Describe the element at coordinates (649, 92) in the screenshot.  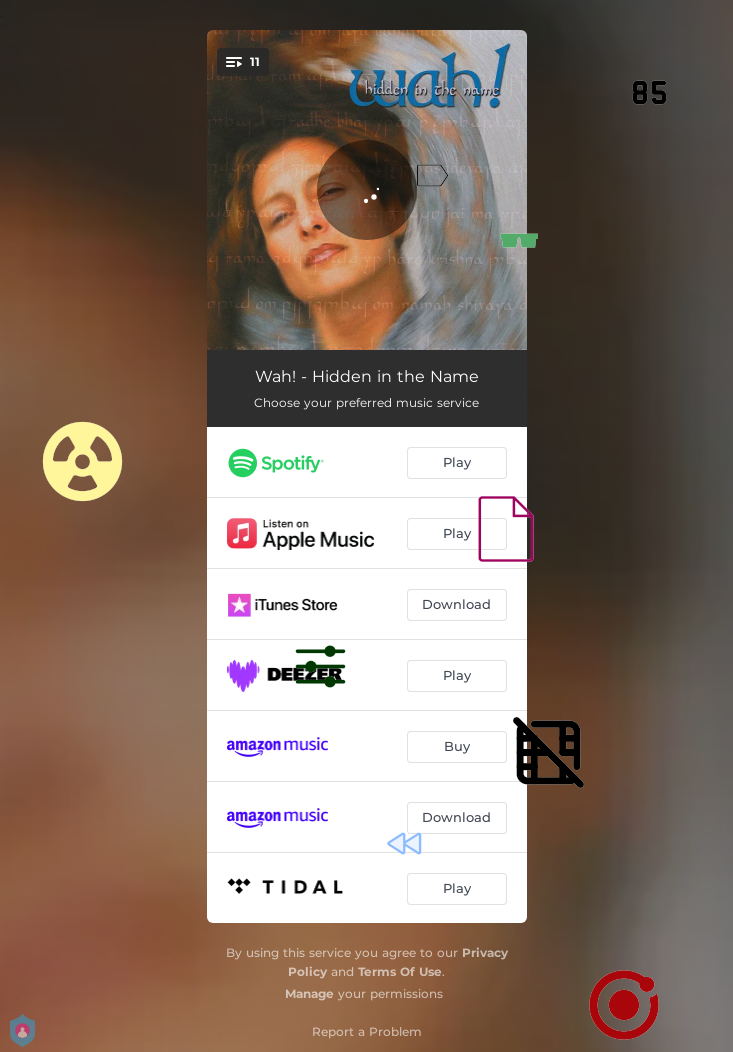
I see `displays the number 85 as a badge or counter` at that location.